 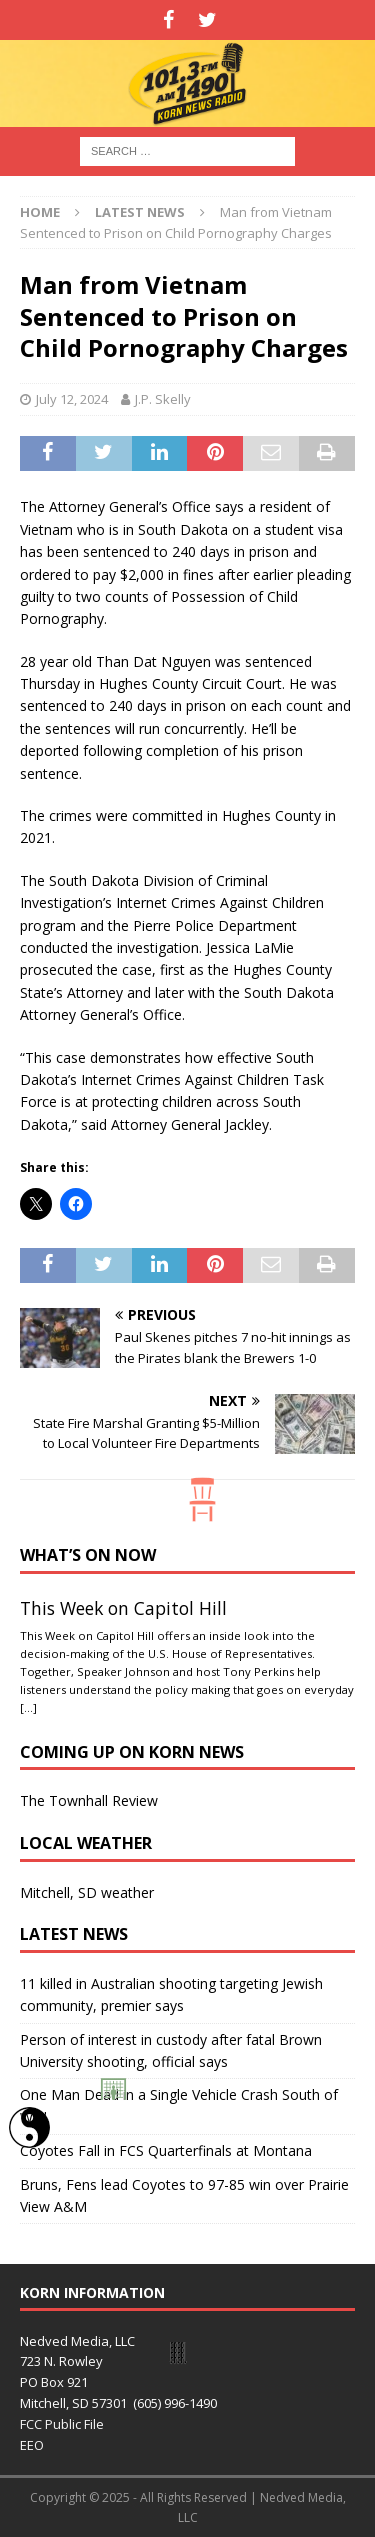 I want to click on browse furniture items in a game inventory, so click(x=202, y=1499).